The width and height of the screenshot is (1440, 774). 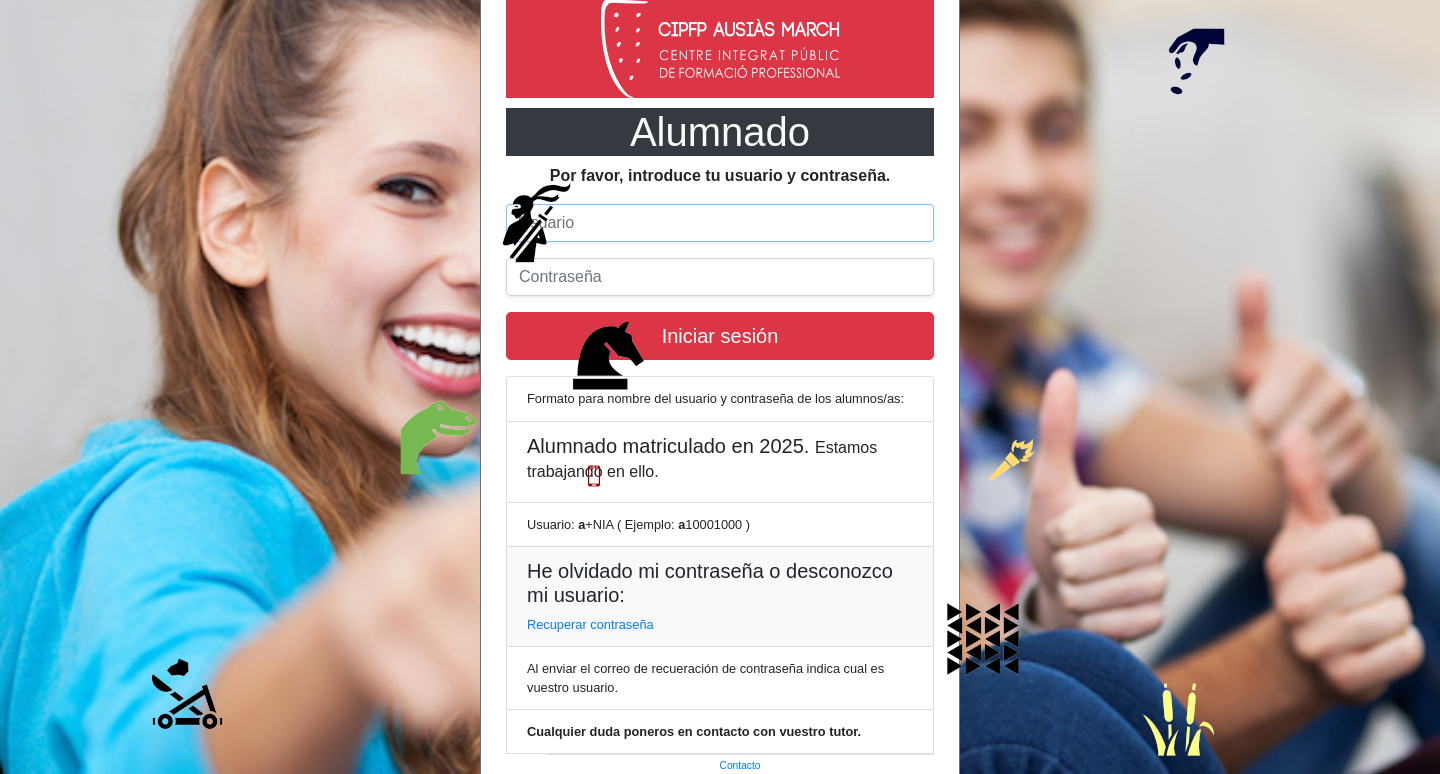 I want to click on access dinosaur-related content or games, so click(x=440, y=435).